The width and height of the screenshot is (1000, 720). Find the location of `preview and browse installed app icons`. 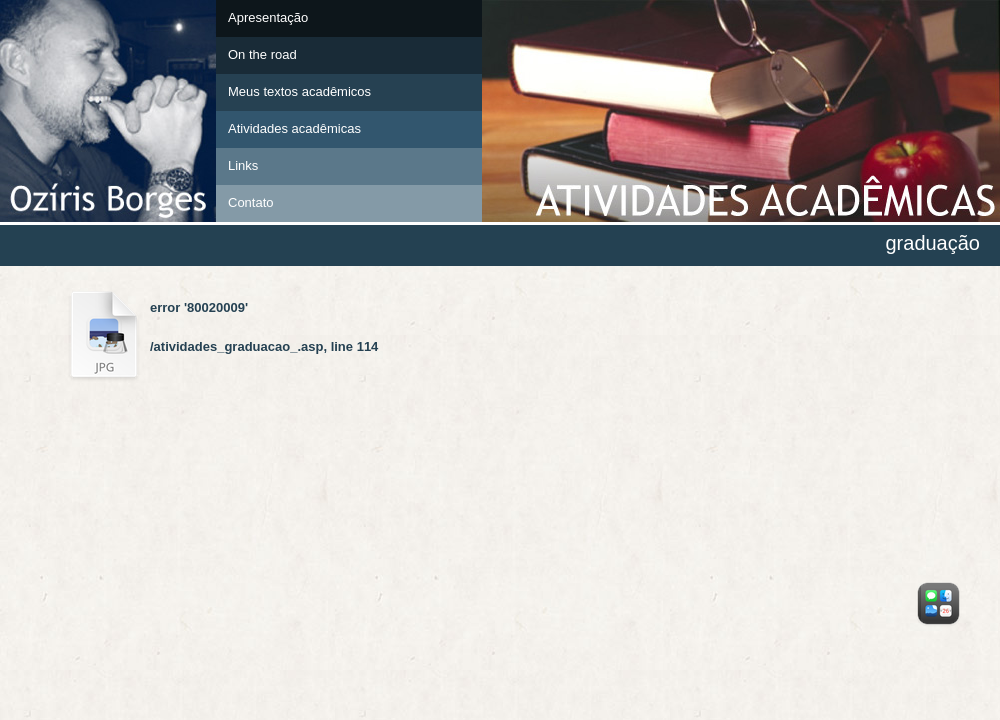

preview and browse installed app icons is located at coordinates (938, 603).